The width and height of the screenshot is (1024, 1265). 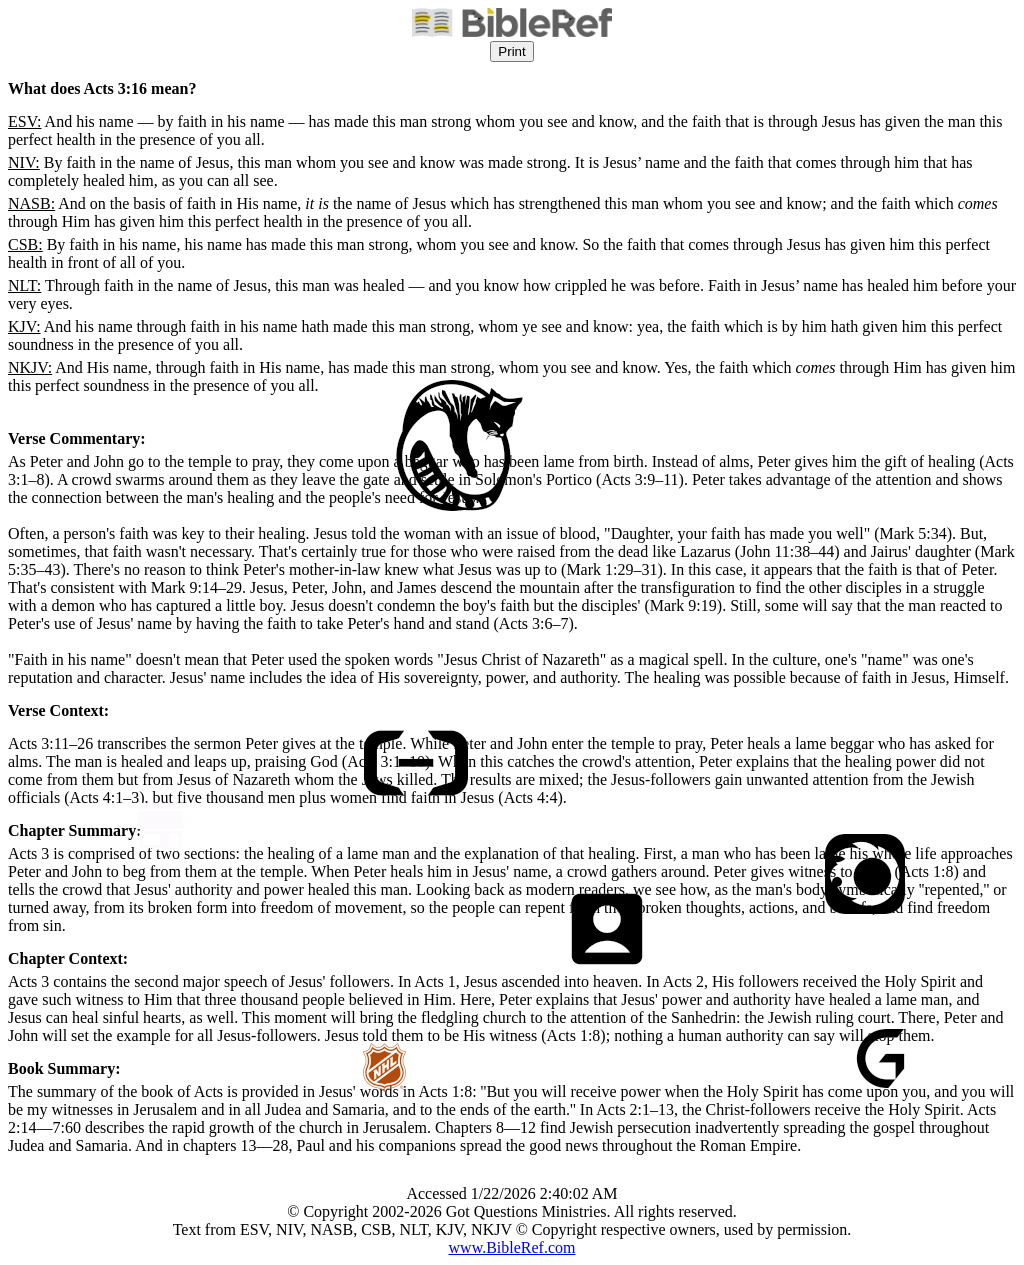 I want to click on view your account profile, so click(x=607, y=929).